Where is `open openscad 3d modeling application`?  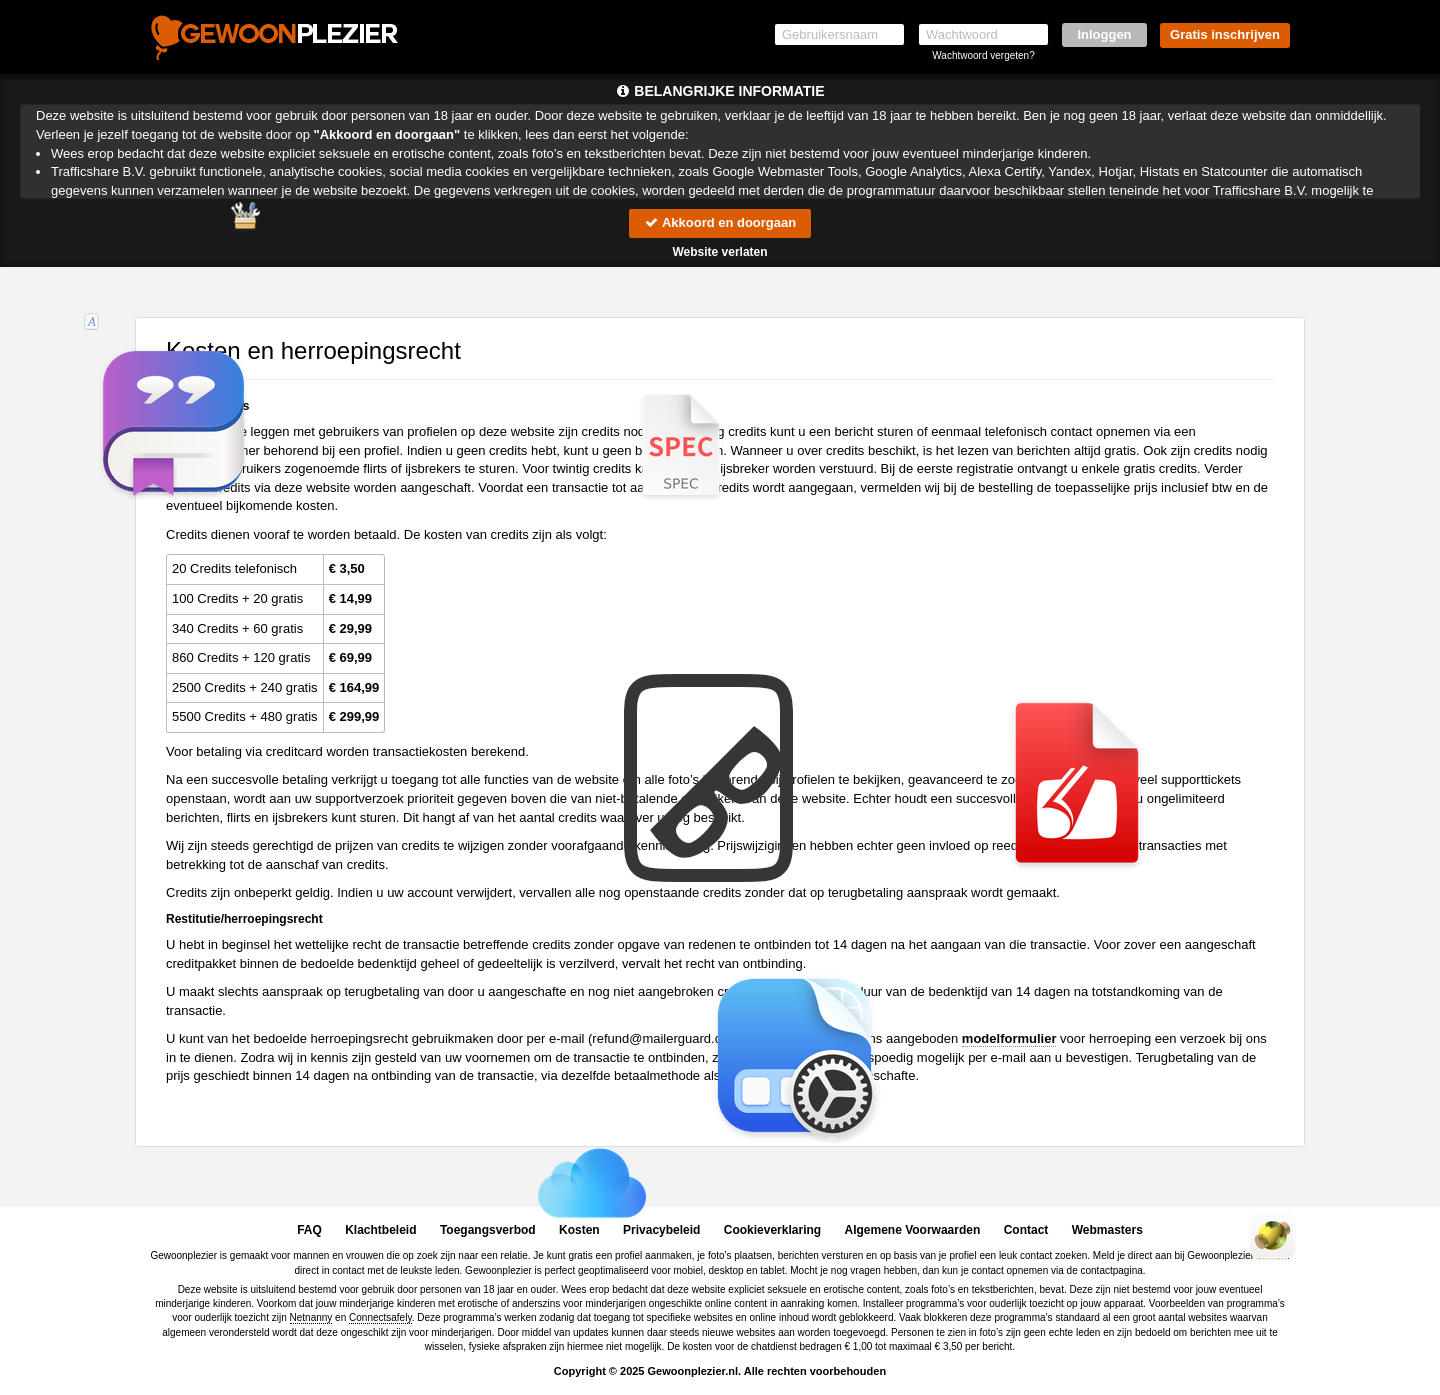 open openscad 3d modeling application is located at coordinates (1272, 1235).